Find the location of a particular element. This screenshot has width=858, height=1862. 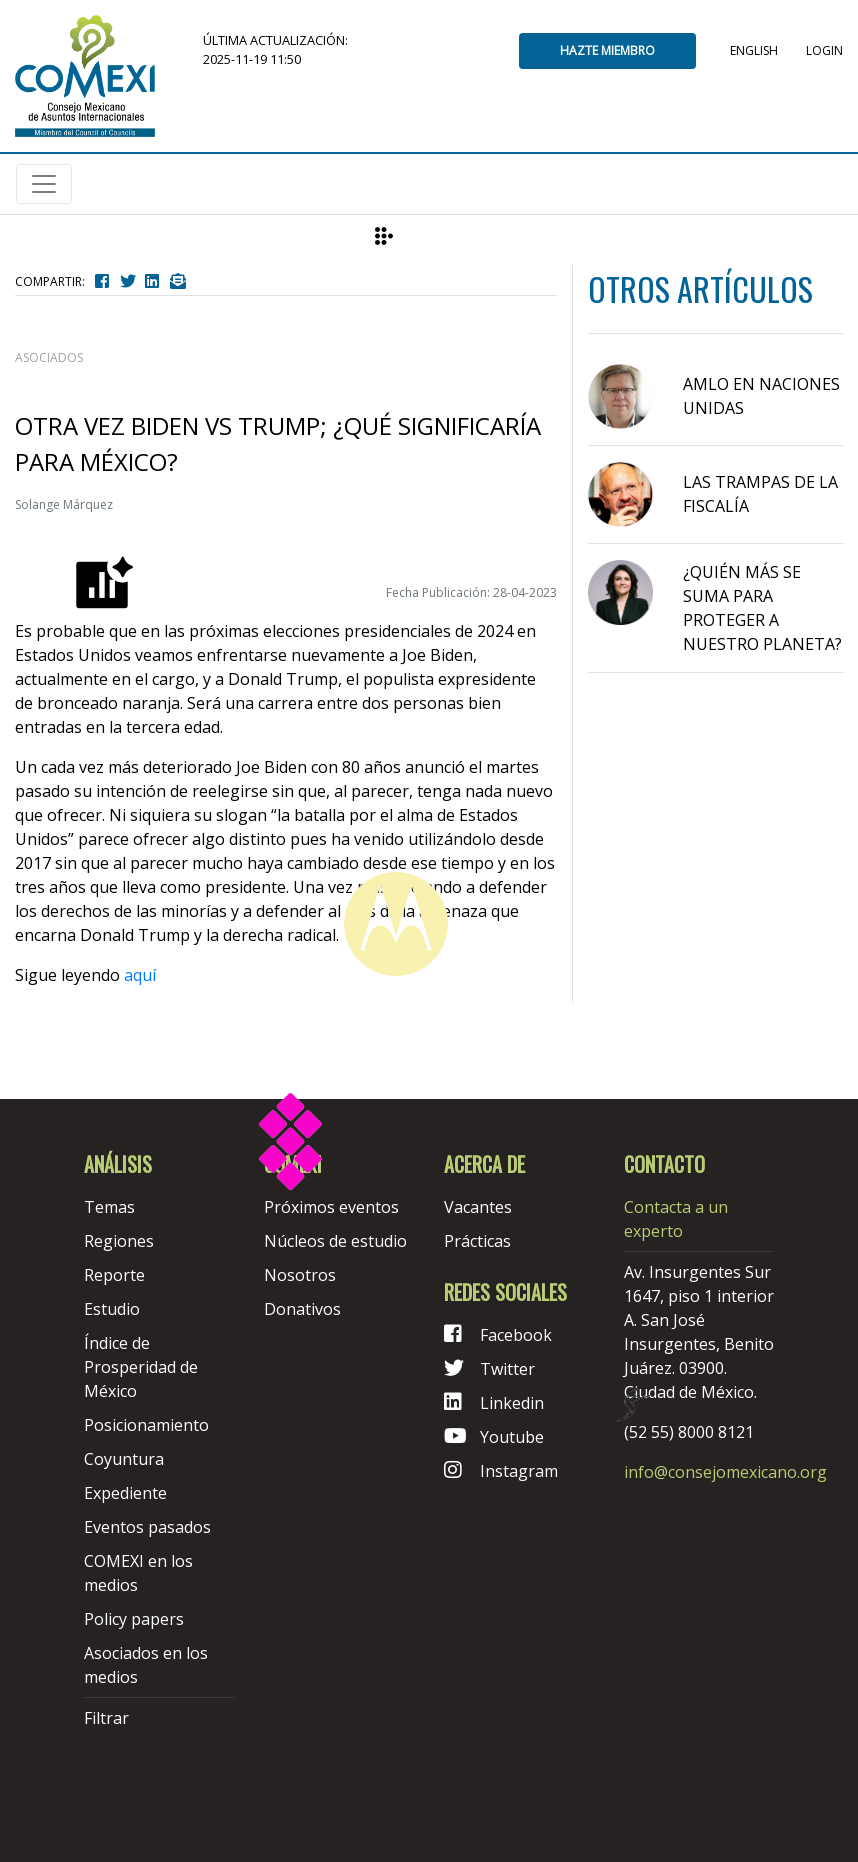

open the Setapp app subscription service is located at coordinates (290, 1141).